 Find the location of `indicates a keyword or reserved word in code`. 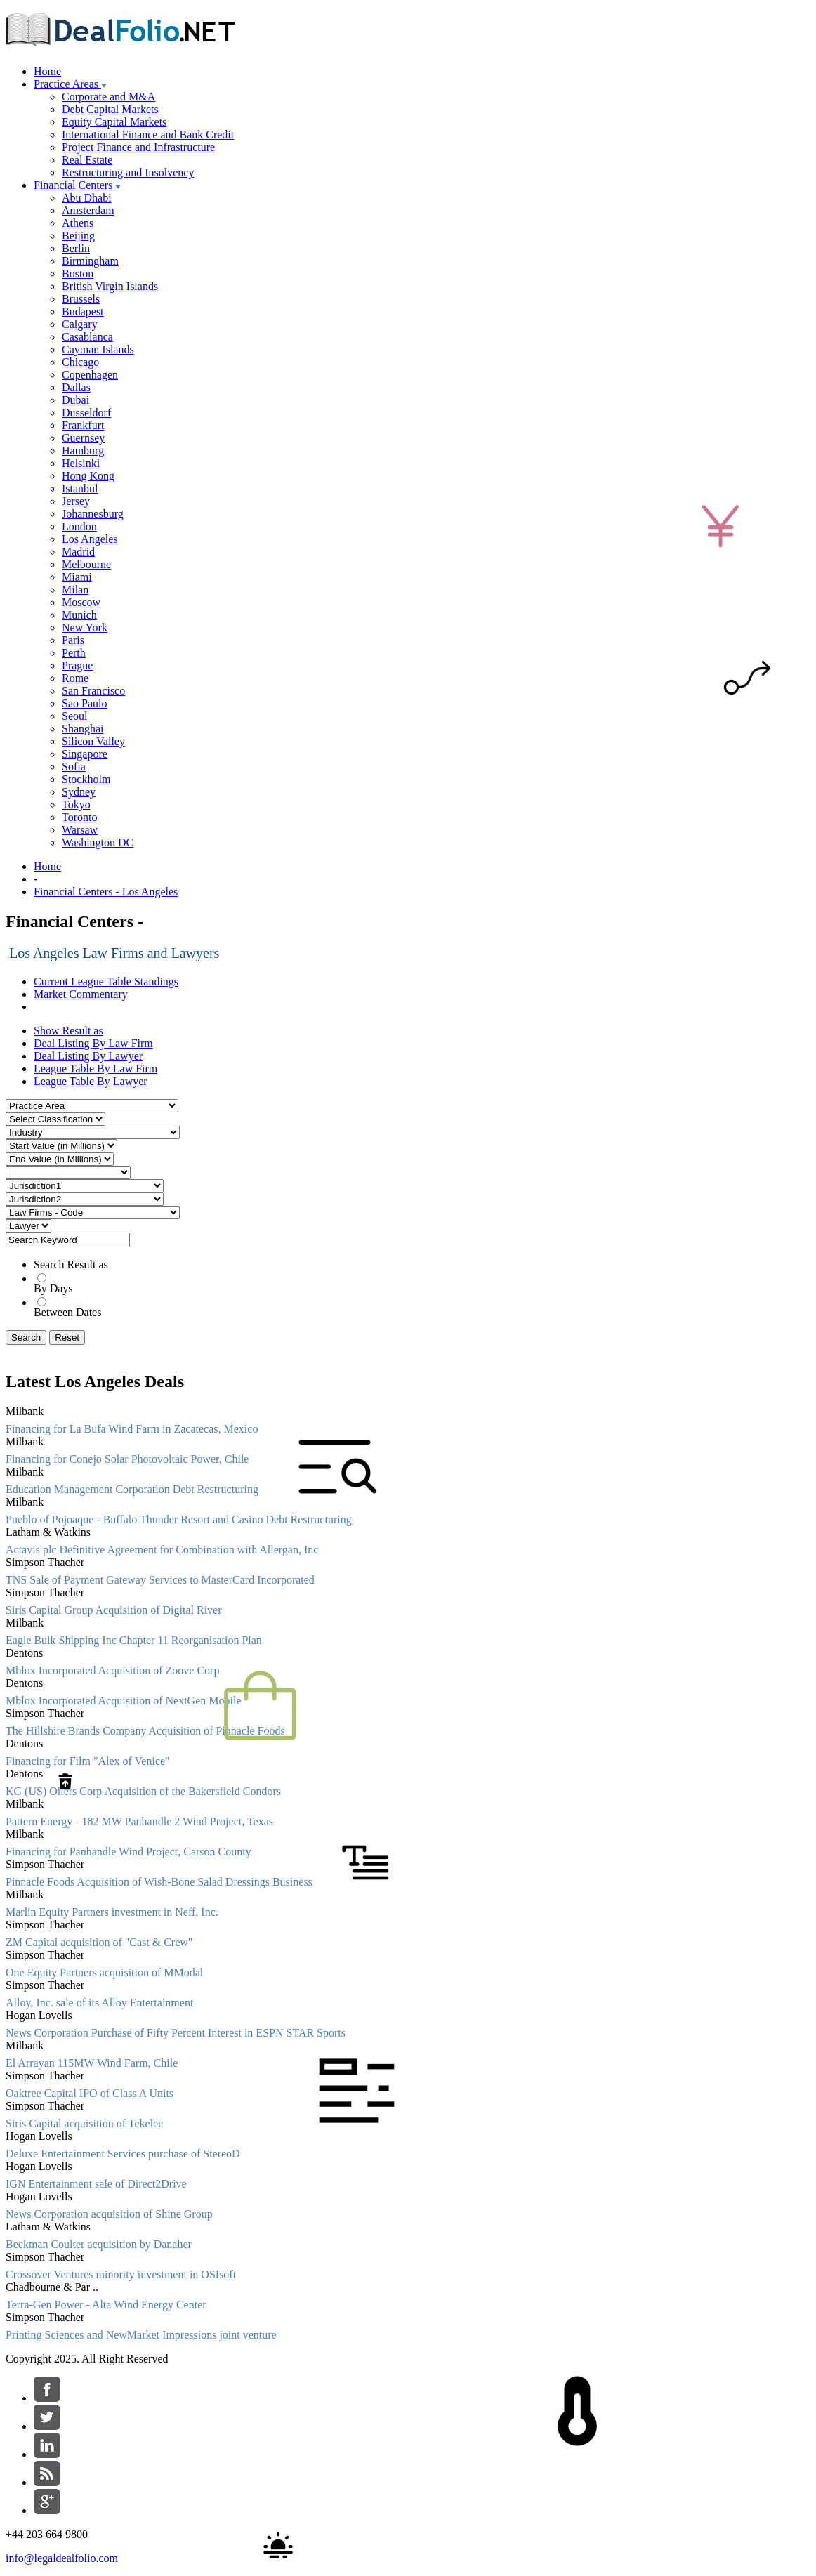

indicates a keyword or reserved word in code is located at coordinates (357, 2091).